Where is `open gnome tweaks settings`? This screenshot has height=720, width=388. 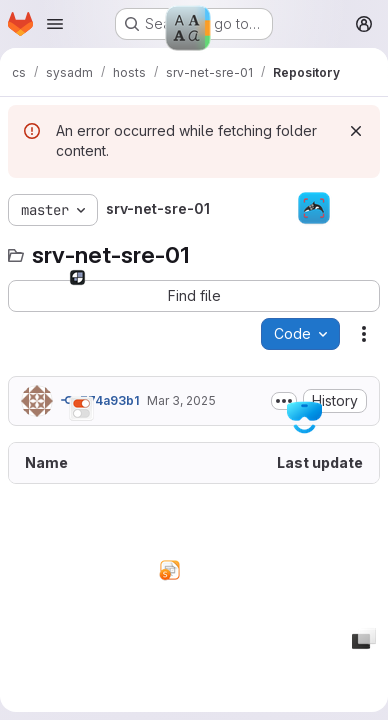 open gnome tweaks settings is located at coordinates (81, 408).